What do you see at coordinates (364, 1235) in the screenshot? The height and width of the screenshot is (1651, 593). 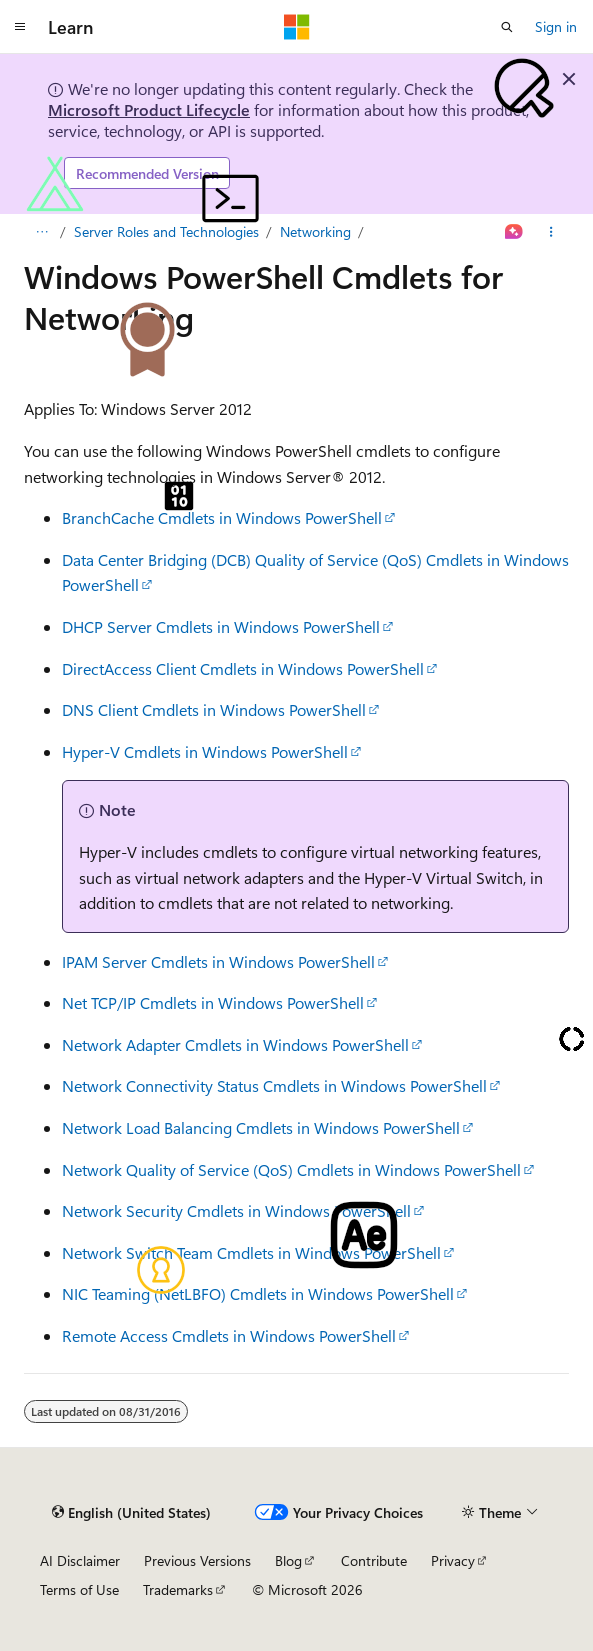 I see `open Adobe After Effects` at bounding box center [364, 1235].